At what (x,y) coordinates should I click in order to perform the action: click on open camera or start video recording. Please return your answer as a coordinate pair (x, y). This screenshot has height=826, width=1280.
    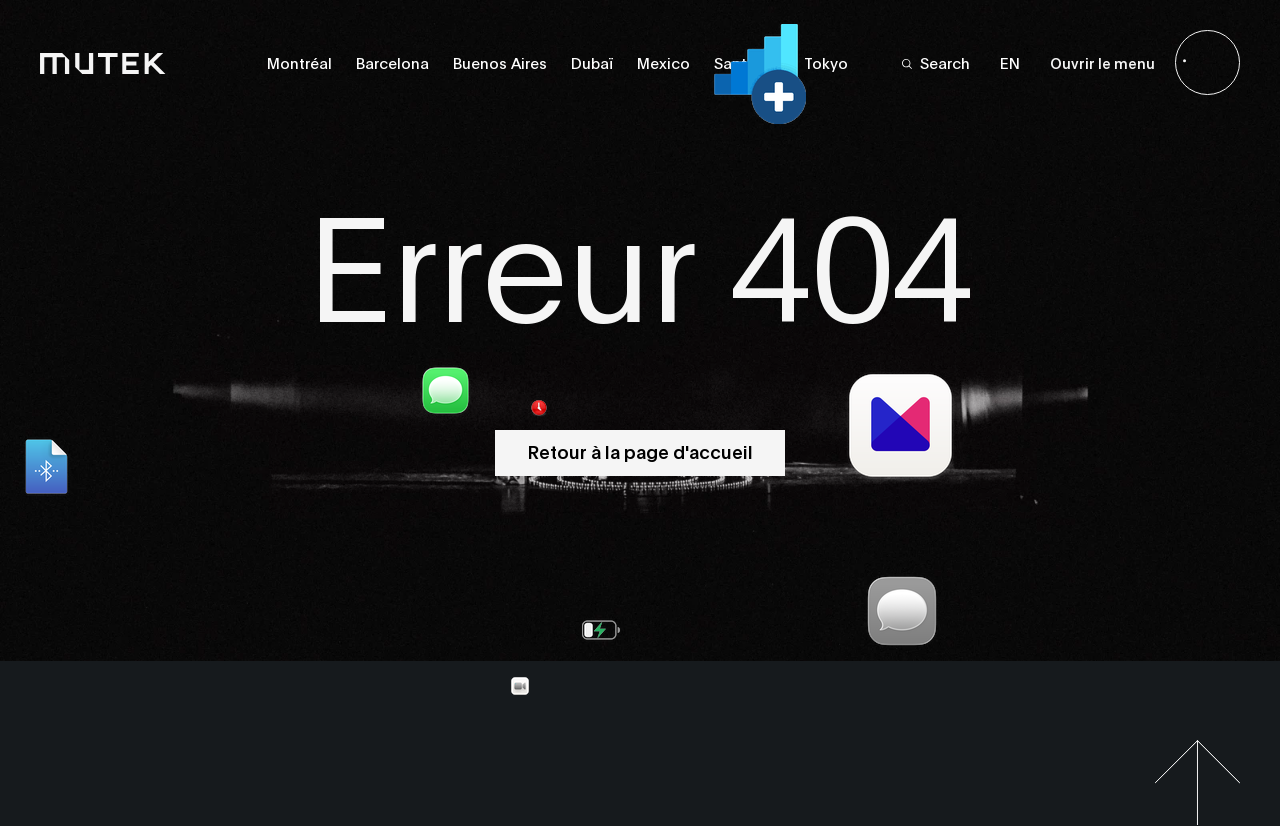
    Looking at the image, I should click on (520, 686).